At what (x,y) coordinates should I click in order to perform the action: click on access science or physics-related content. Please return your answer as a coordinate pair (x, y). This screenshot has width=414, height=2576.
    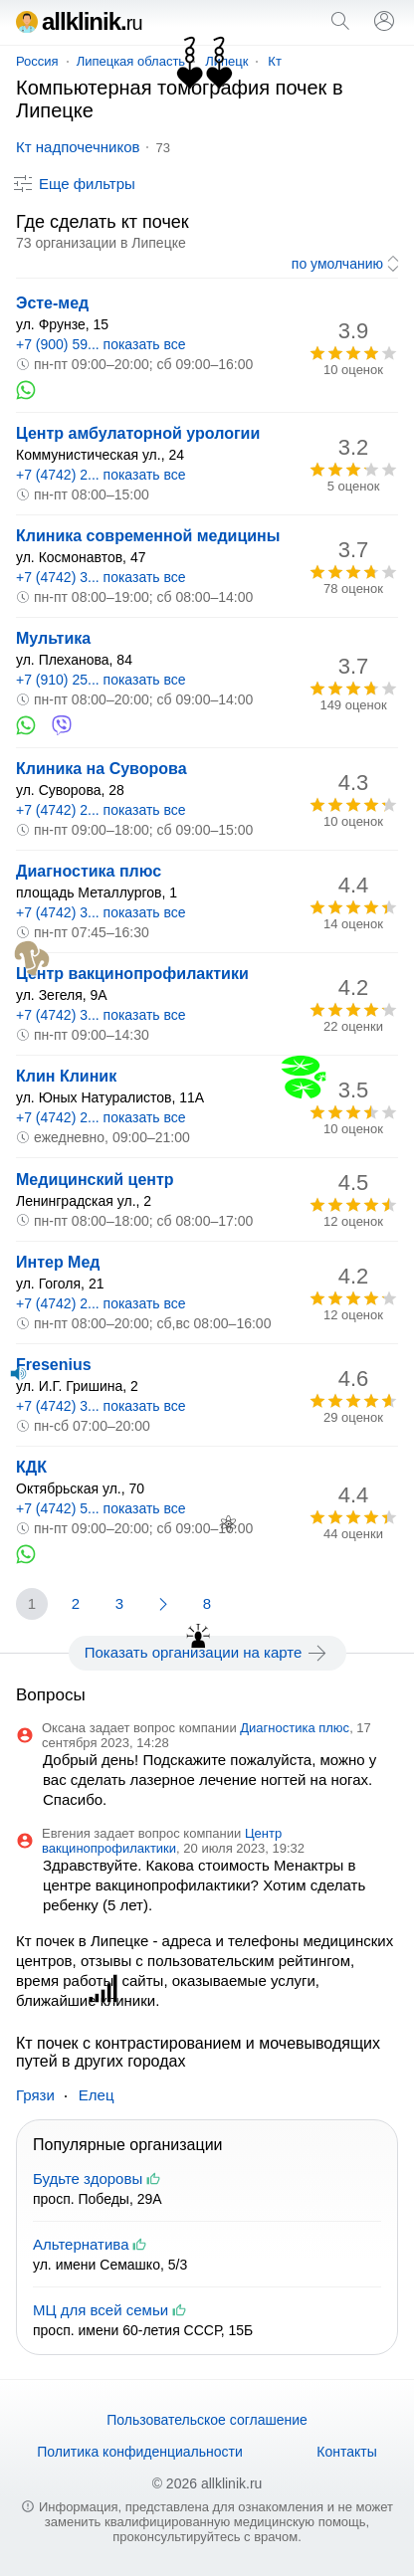
    Looking at the image, I should click on (228, 1523).